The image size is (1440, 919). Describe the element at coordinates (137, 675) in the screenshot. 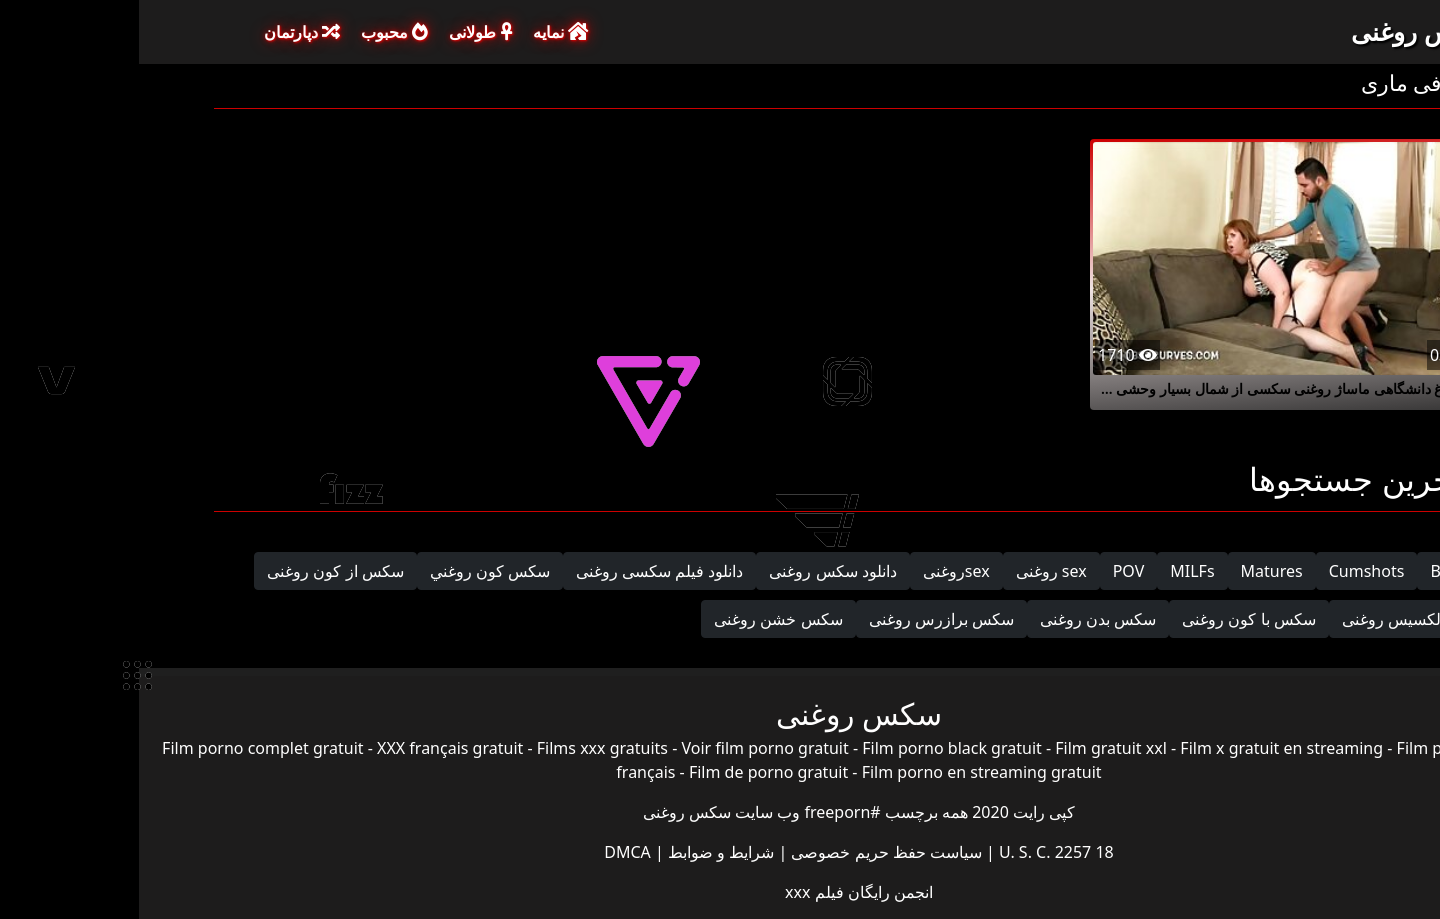

I see `ROS (Robot Operating System) branding or documentation` at that location.